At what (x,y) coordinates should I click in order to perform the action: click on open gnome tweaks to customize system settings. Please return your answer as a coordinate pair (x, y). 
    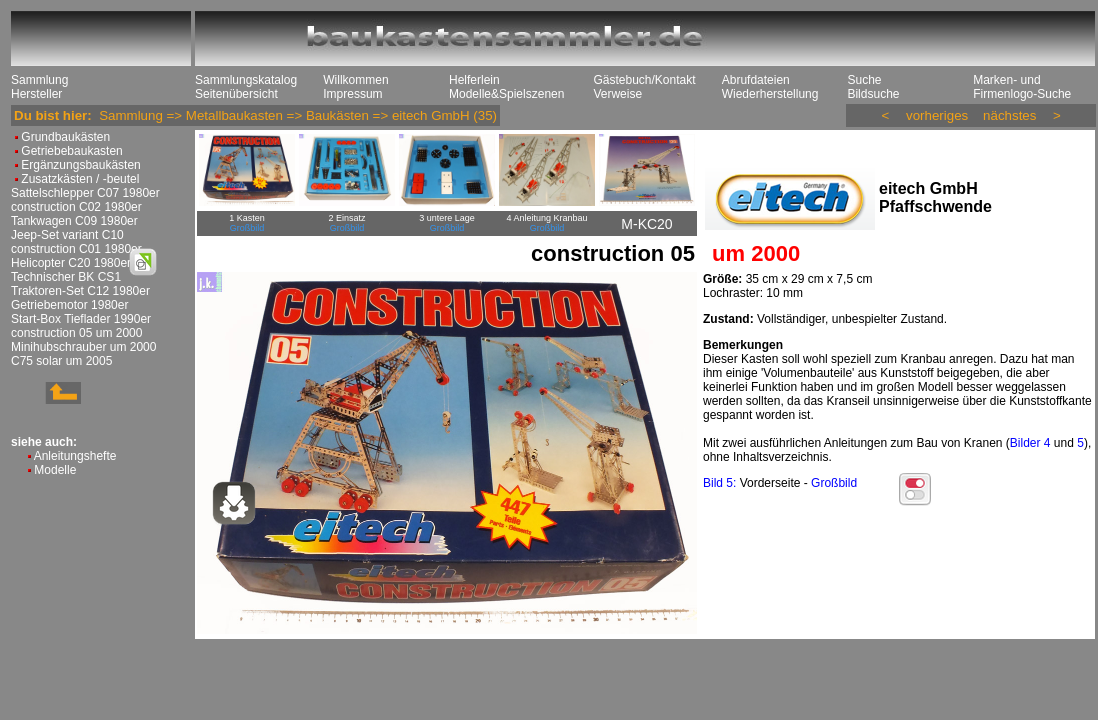
    Looking at the image, I should click on (915, 489).